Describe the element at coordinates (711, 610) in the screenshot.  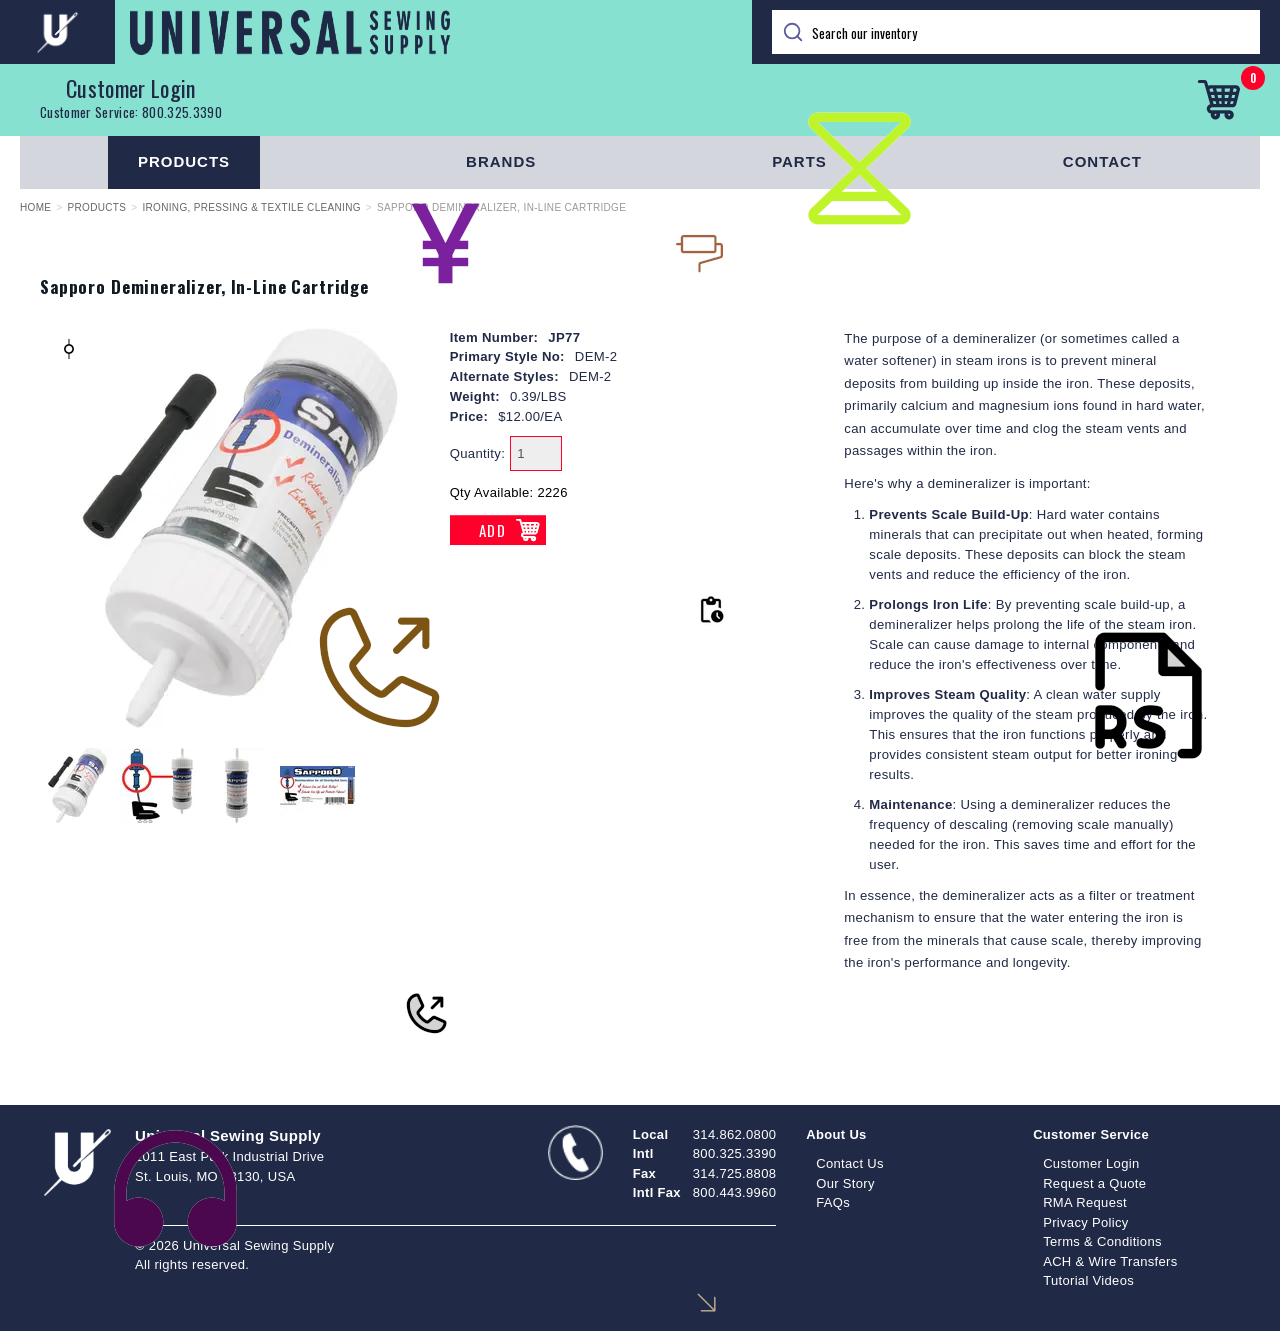
I see `view tasks awaiting completion` at that location.